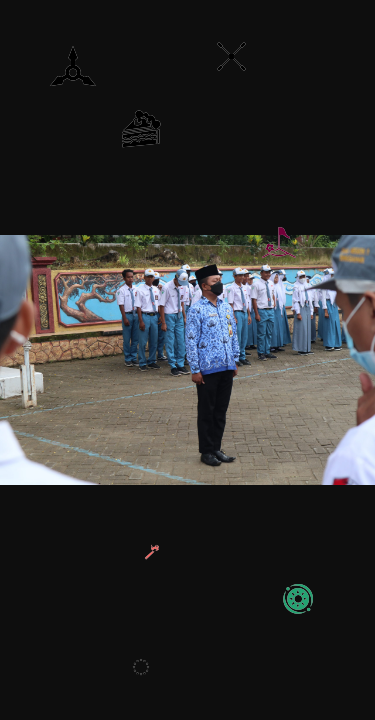  Describe the element at coordinates (152, 552) in the screenshot. I see `indicates a torch or light source item in inventory` at that location.